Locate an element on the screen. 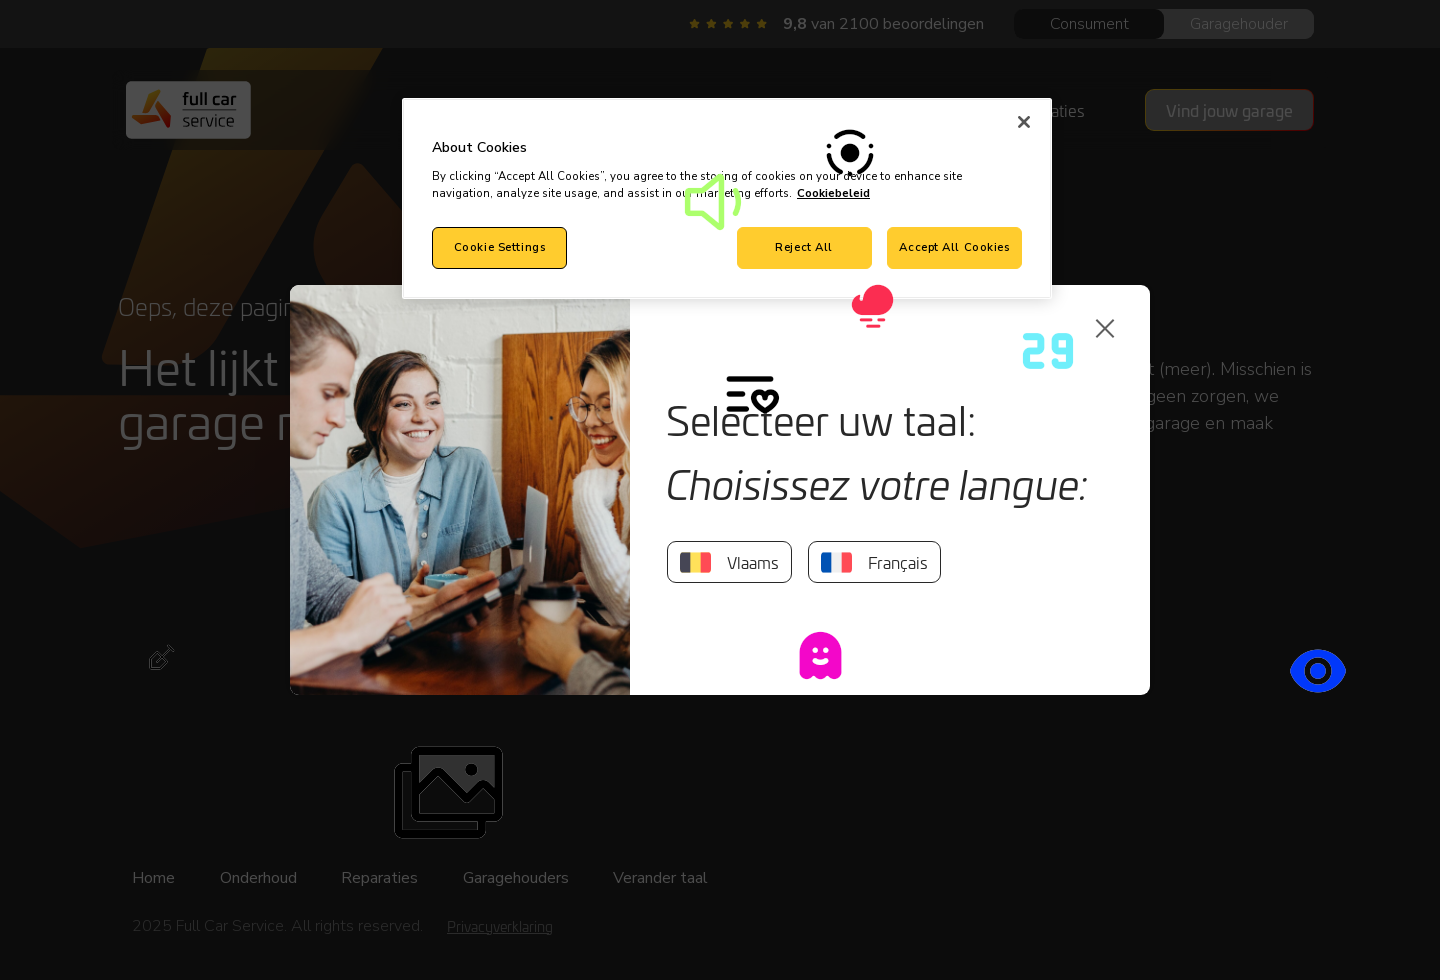  toggle incognito or ghost mode is located at coordinates (820, 655).